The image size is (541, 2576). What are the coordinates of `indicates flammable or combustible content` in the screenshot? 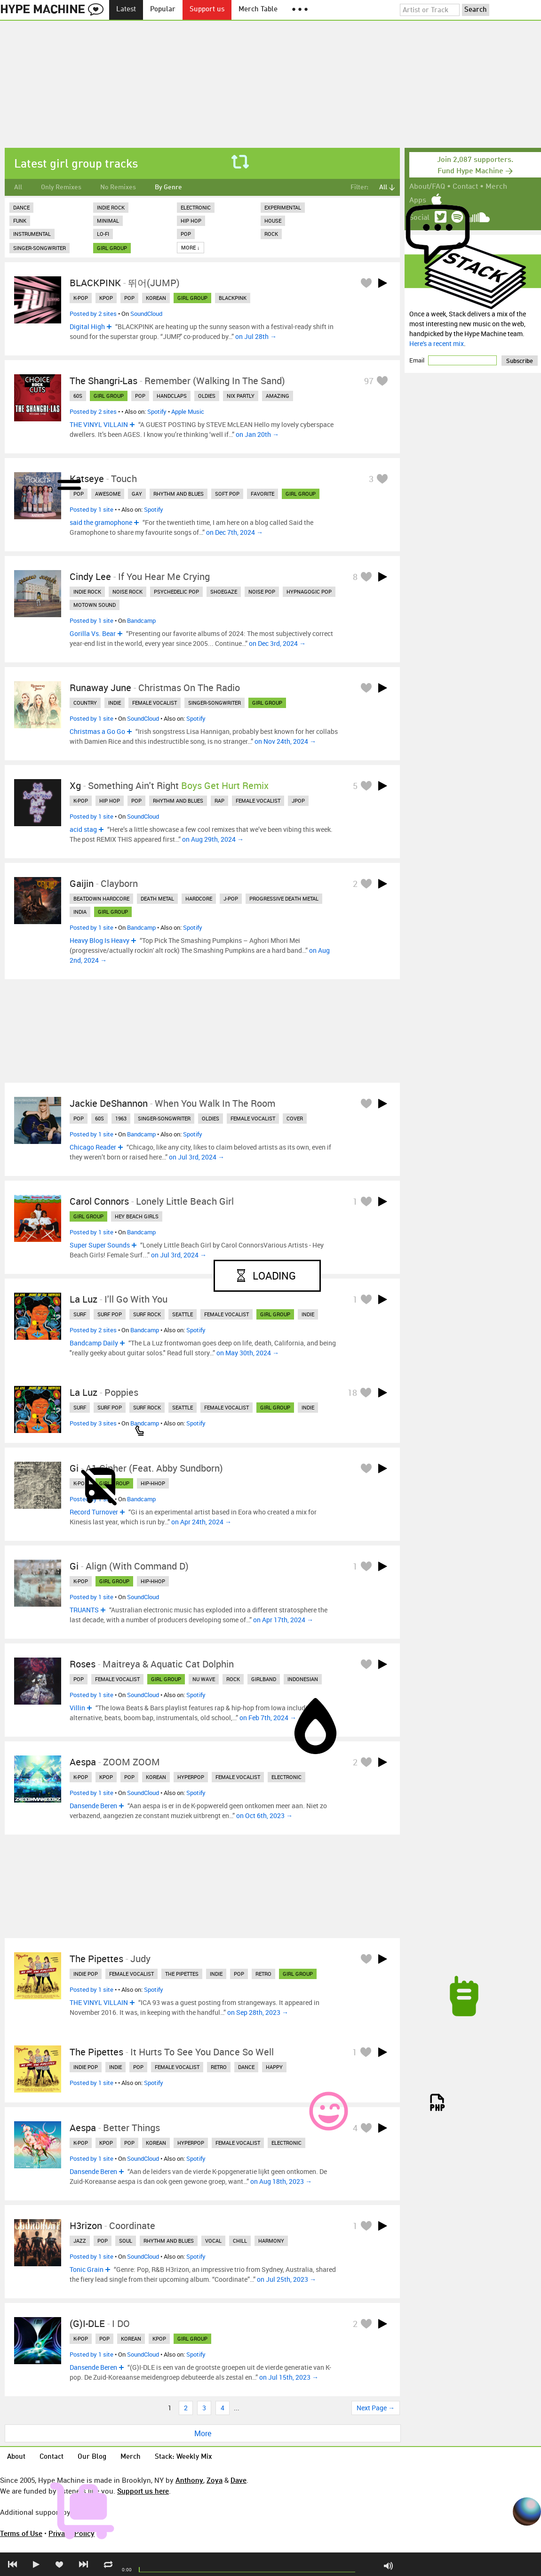 It's located at (315, 1726).